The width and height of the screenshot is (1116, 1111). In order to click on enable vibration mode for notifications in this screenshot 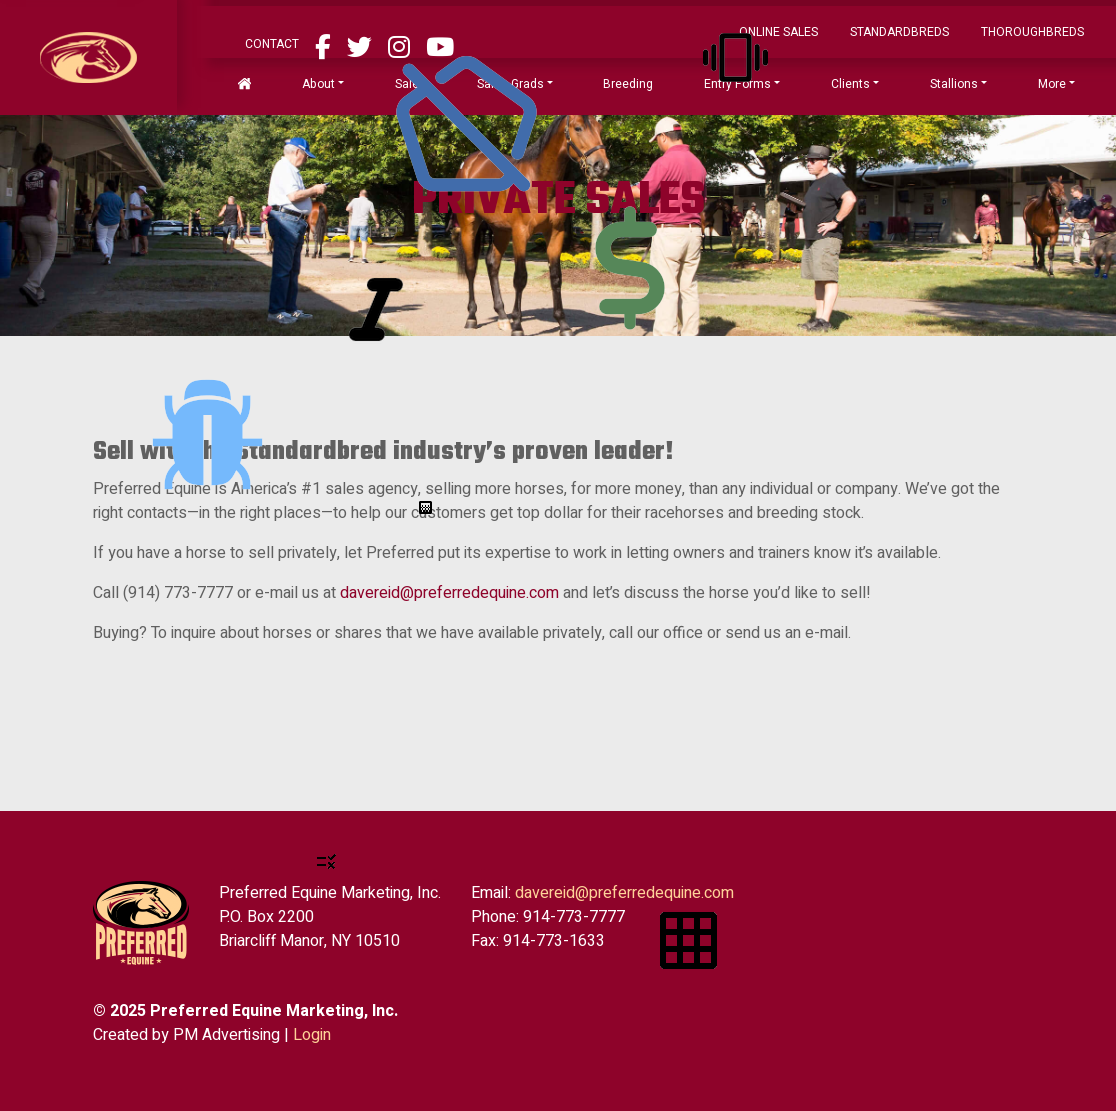, I will do `click(735, 57)`.